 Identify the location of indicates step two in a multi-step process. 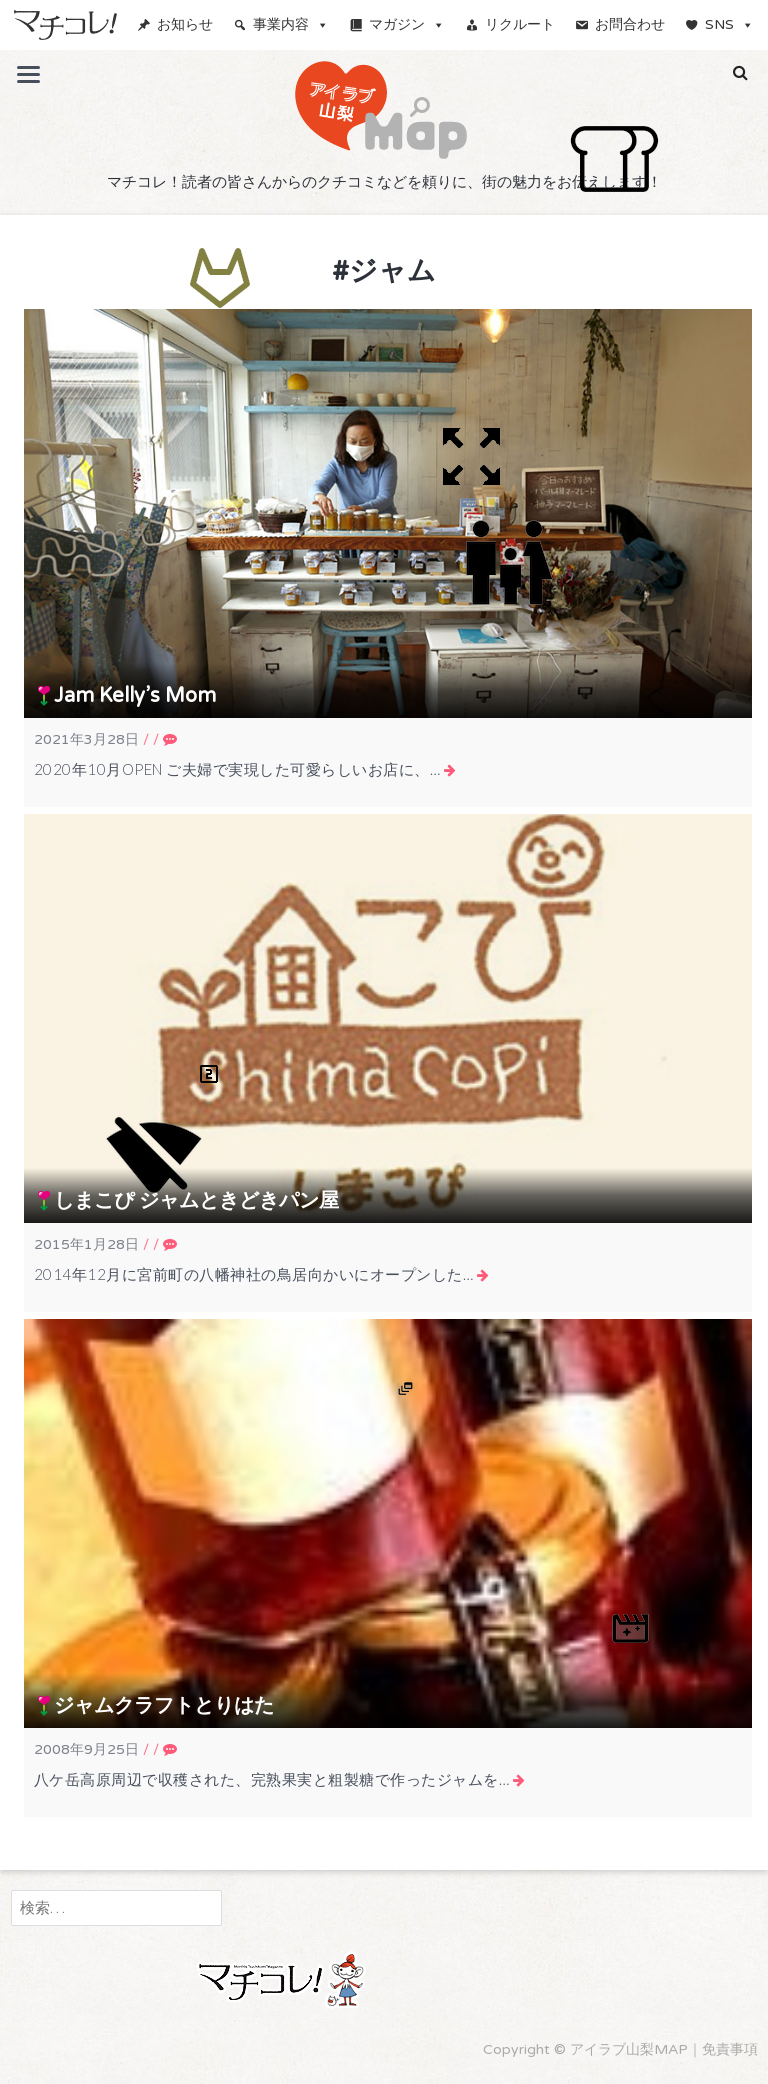
(209, 1074).